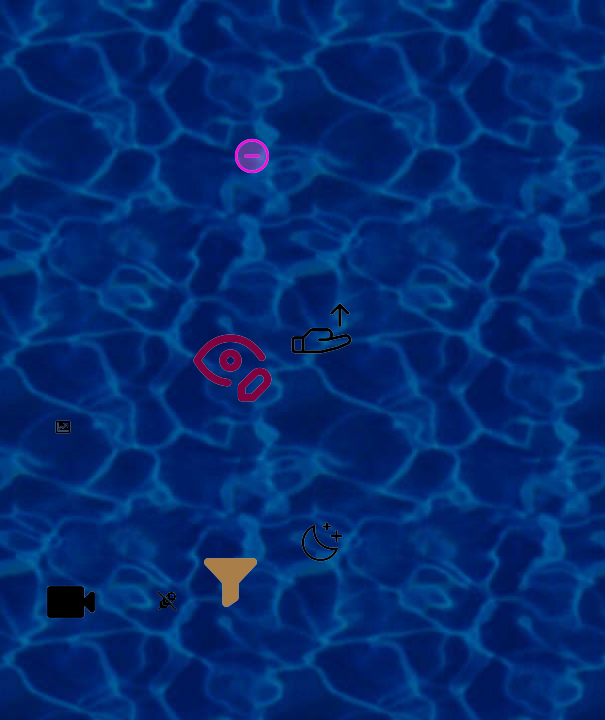  I want to click on view analytics or performance metrics, so click(63, 427).